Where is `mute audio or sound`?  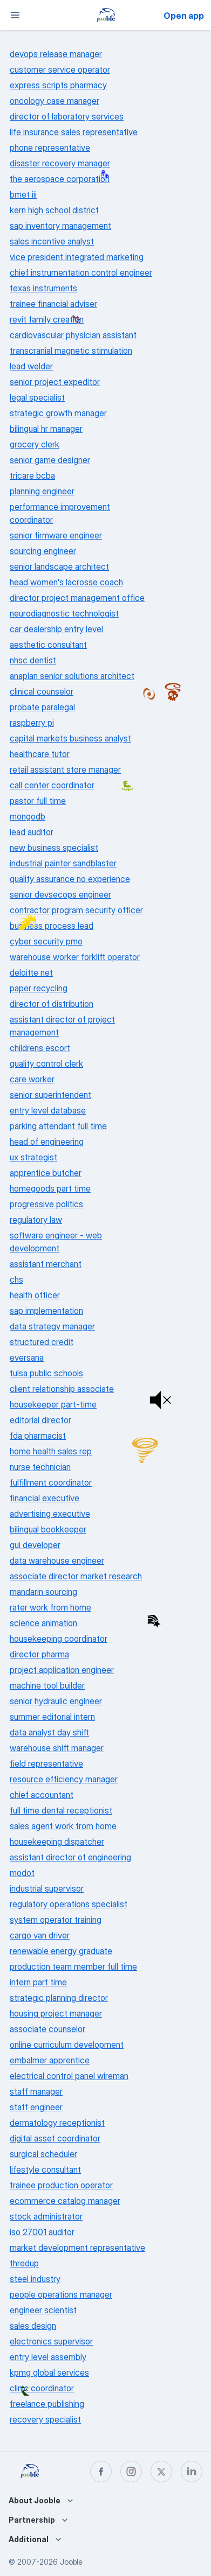
mute audio or sound is located at coordinates (160, 1400).